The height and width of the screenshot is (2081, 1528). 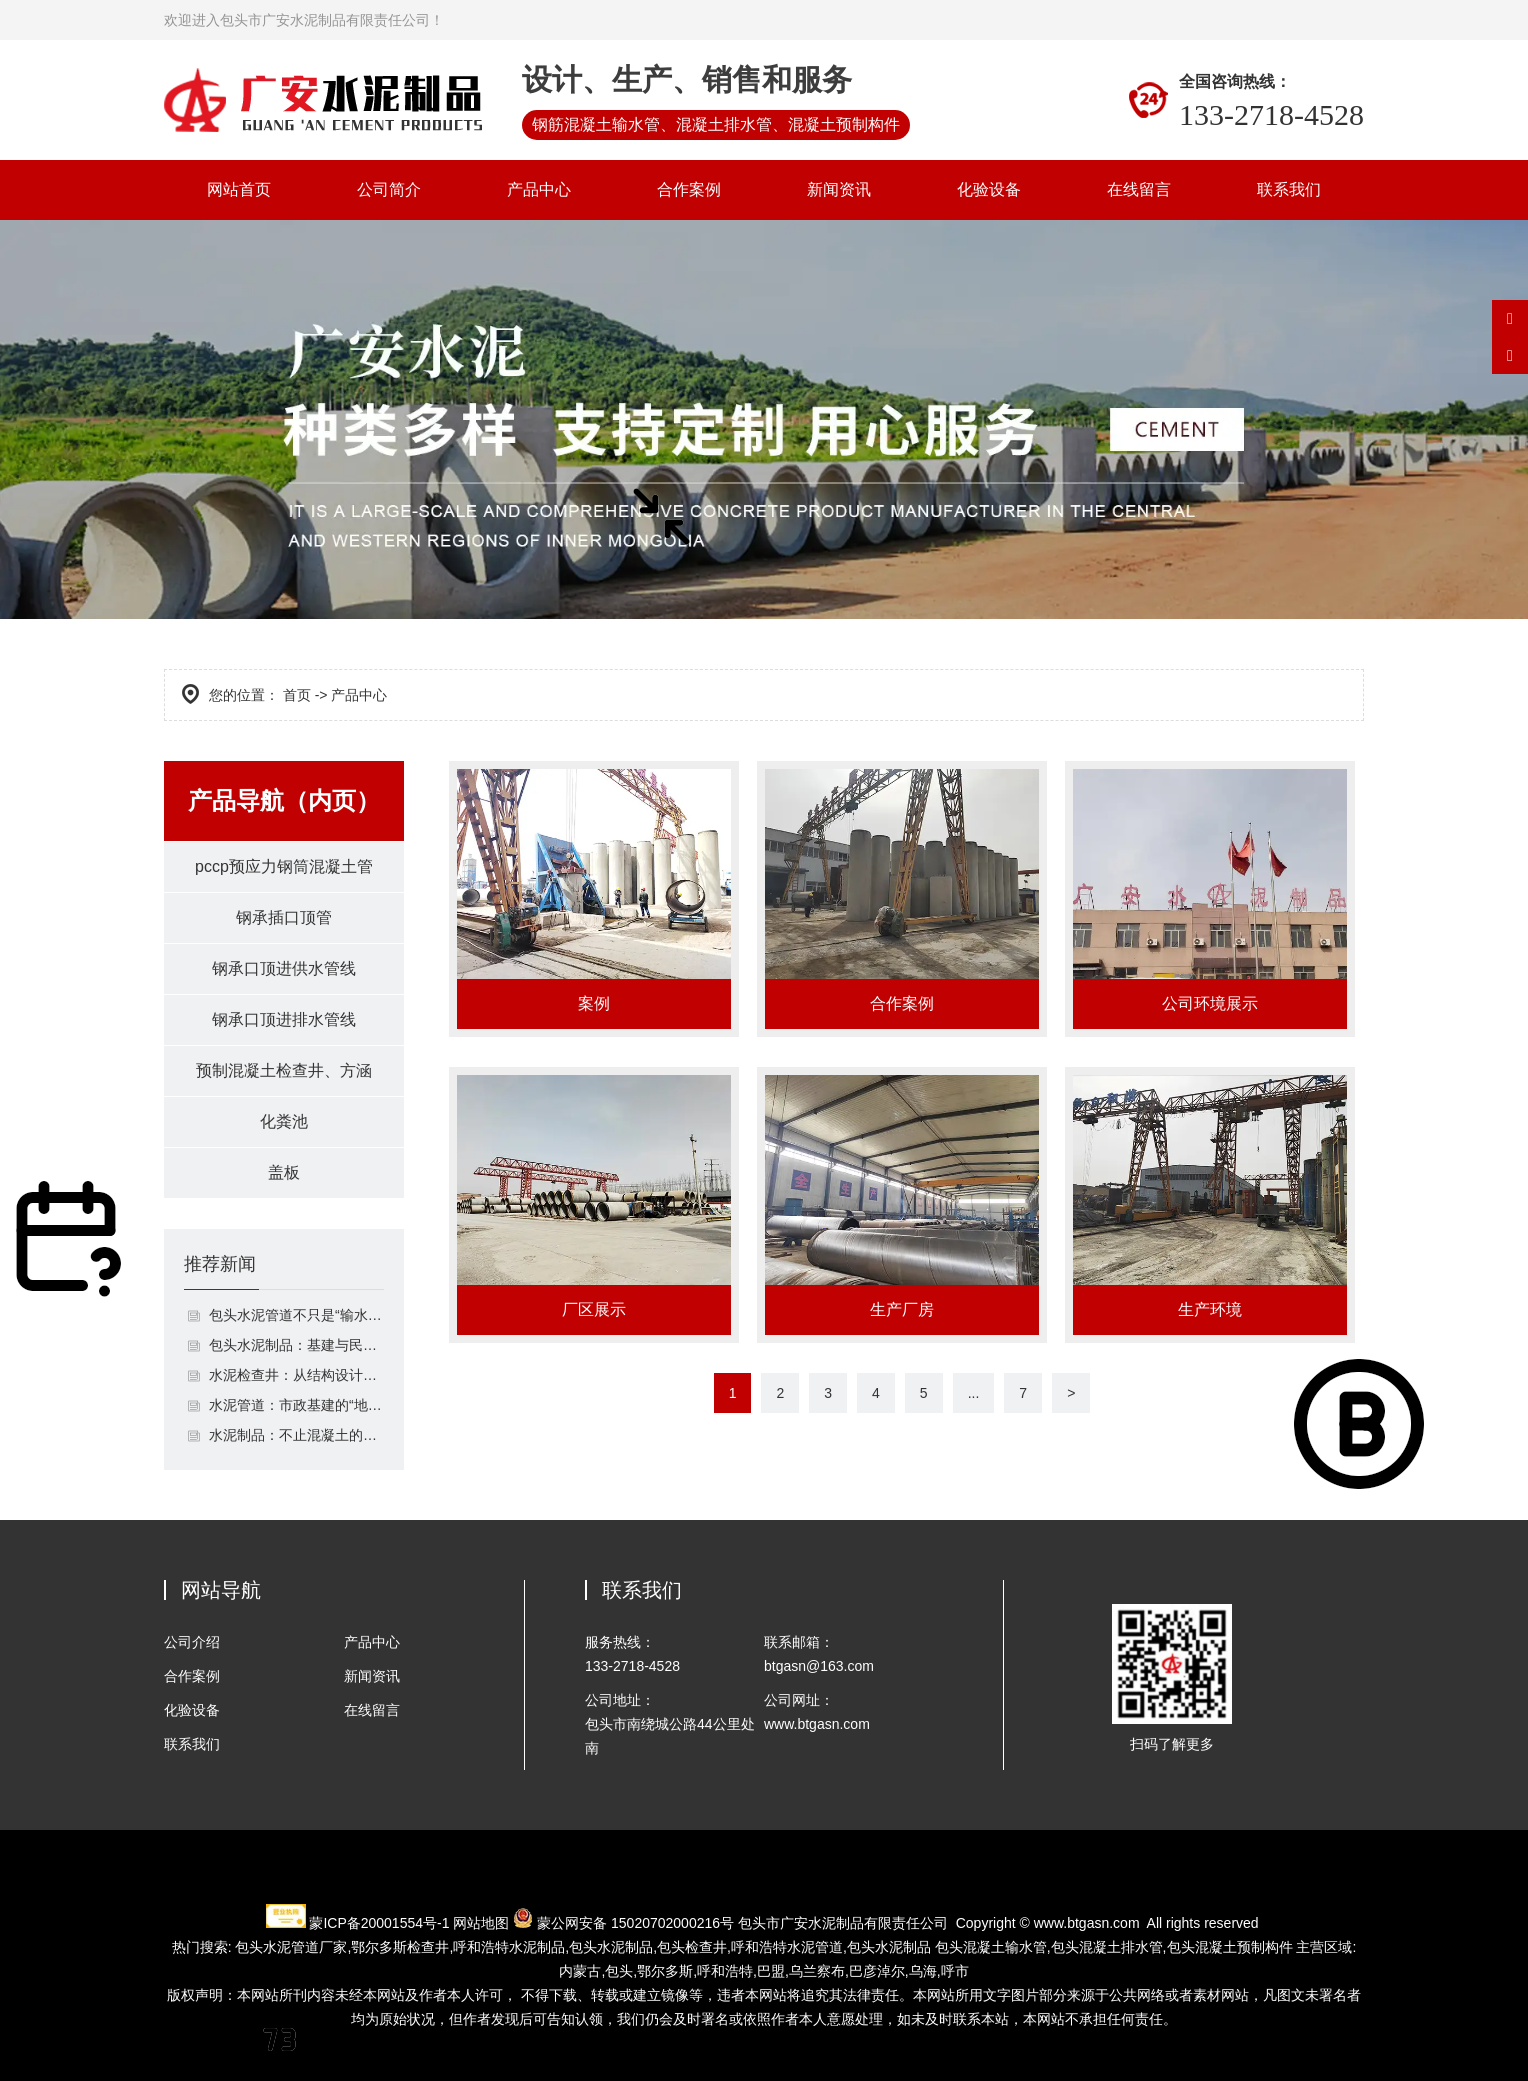 I want to click on displays the number 73 as a label or counter, so click(x=279, y=2039).